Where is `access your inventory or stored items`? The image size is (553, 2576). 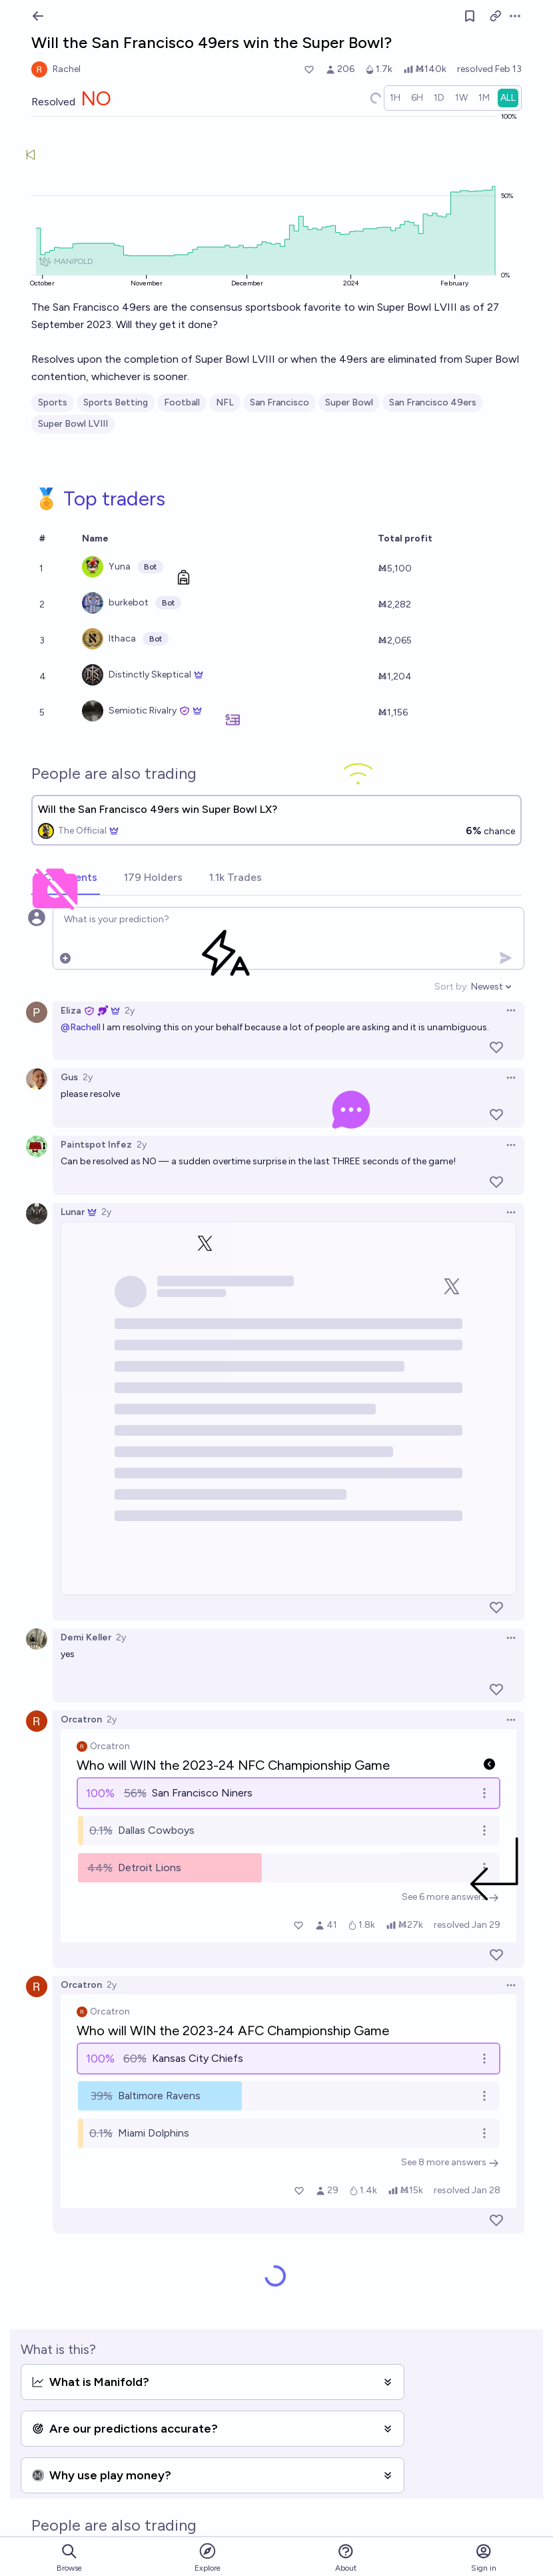 access your inventory or stored items is located at coordinates (183, 577).